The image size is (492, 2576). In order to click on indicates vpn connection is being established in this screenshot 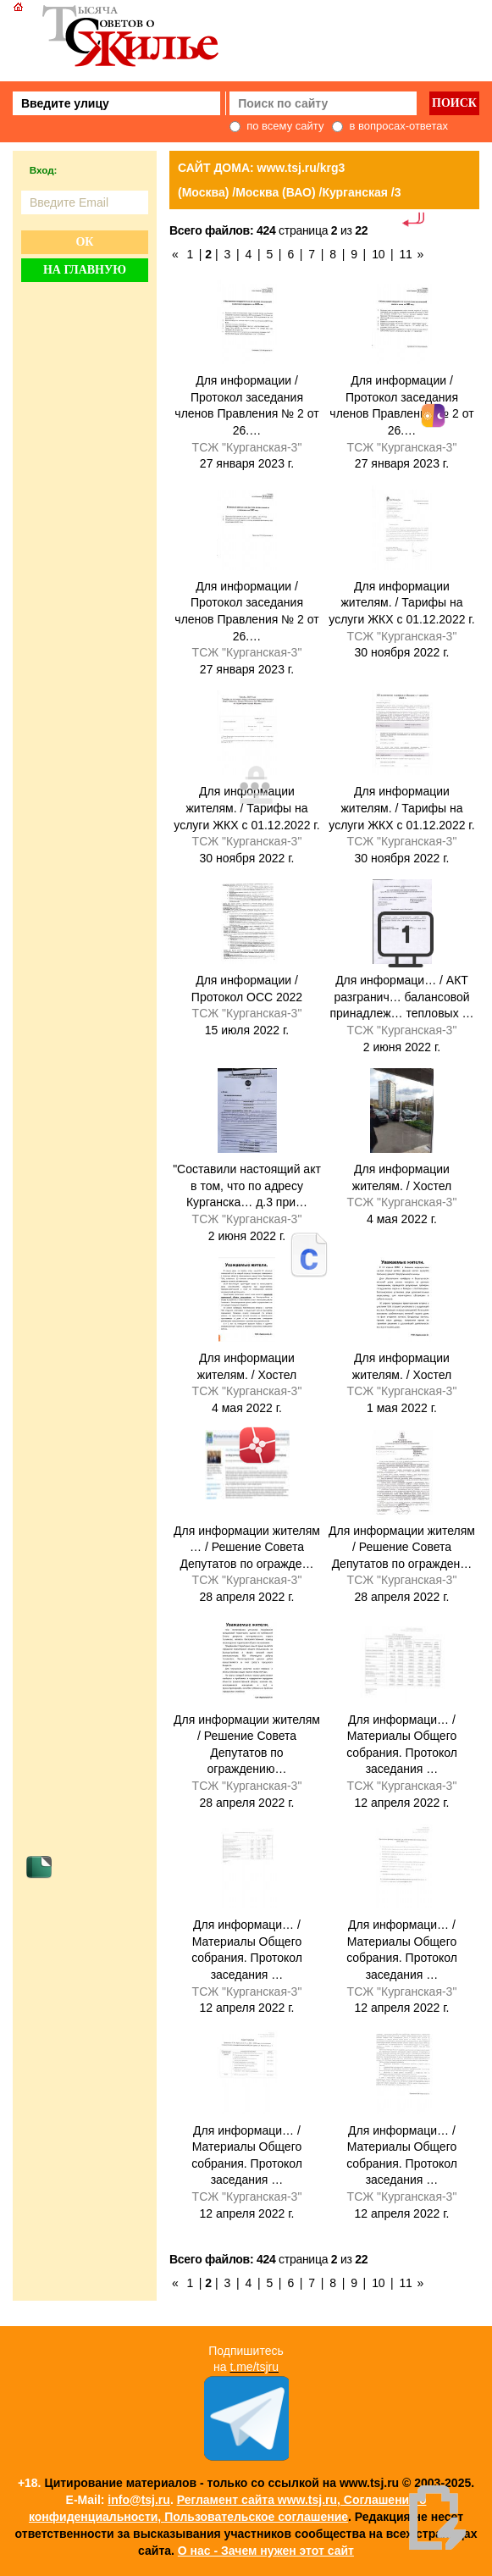, I will do `click(256, 784)`.